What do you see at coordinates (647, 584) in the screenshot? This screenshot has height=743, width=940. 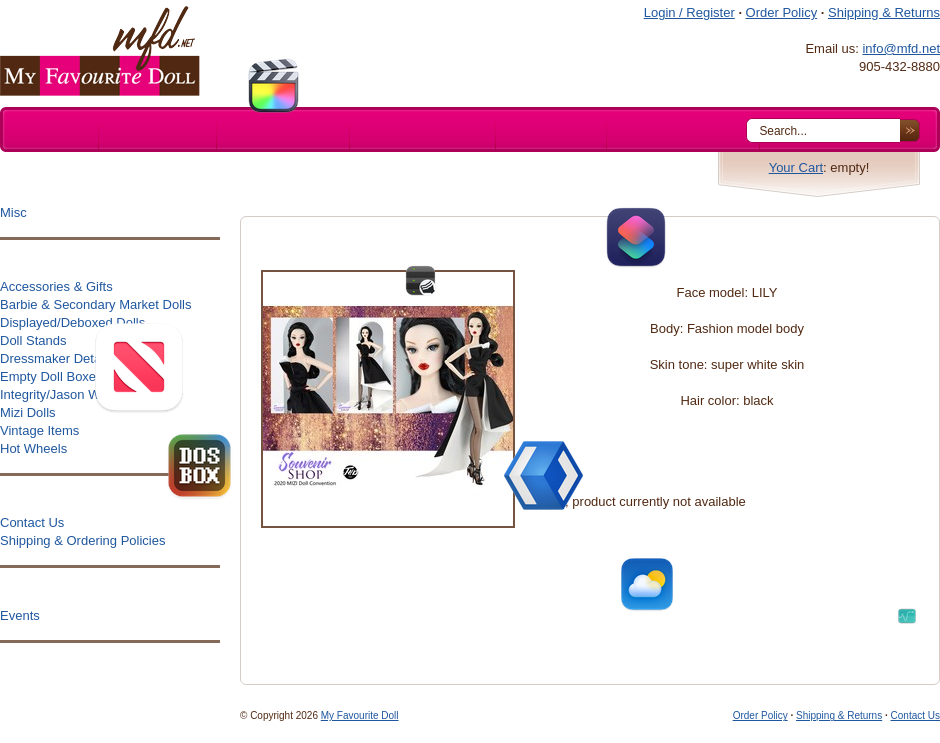 I see `open the weather app` at bounding box center [647, 584].